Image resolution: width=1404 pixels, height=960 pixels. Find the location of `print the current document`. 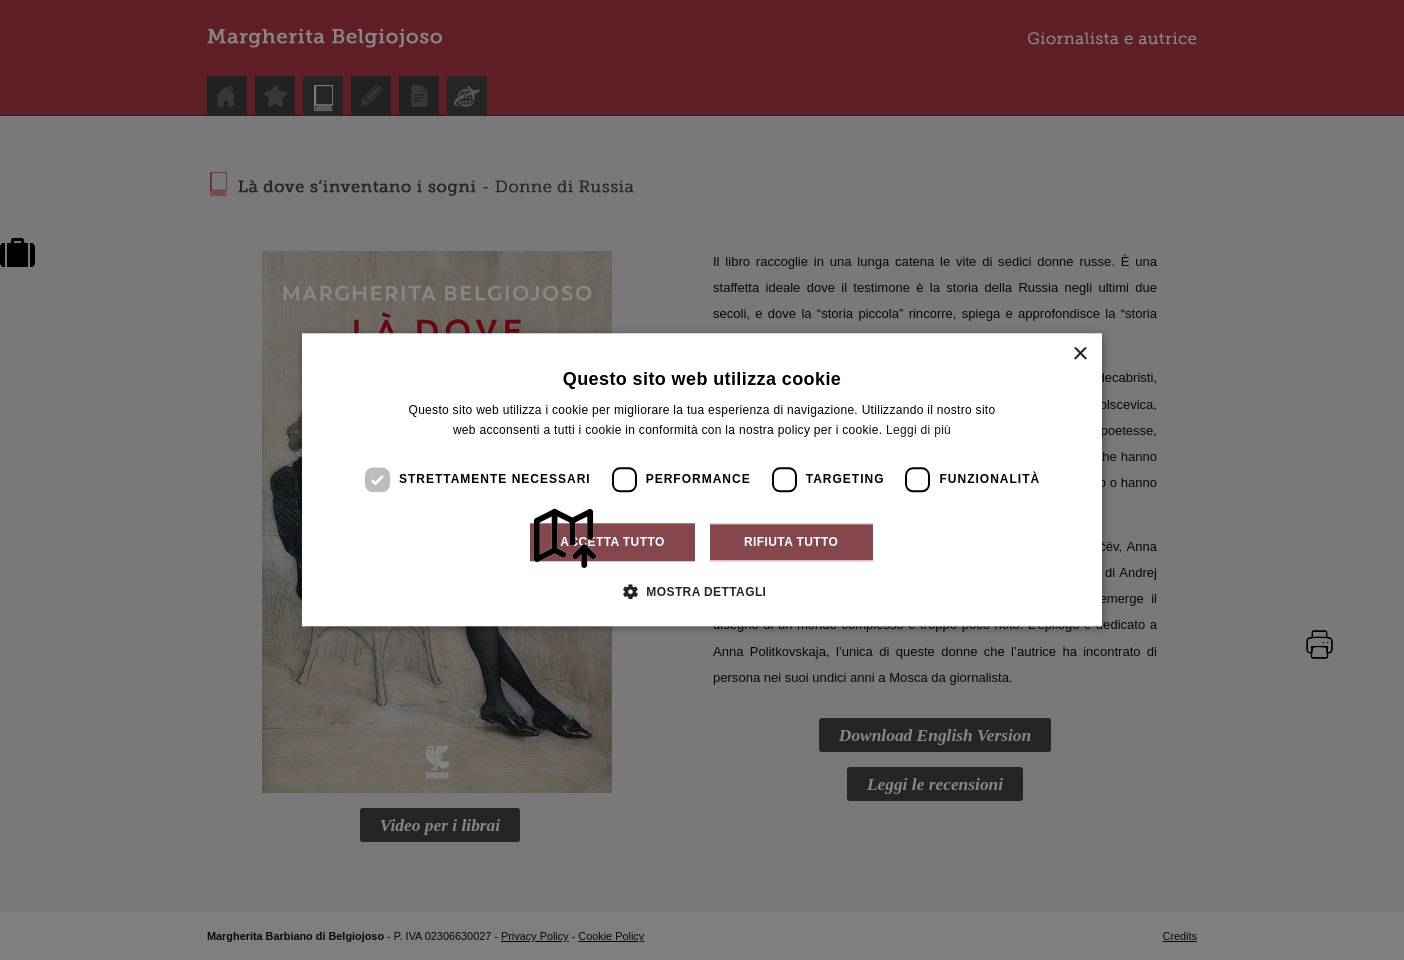

print the current document is located at coordinates (1319, 644).